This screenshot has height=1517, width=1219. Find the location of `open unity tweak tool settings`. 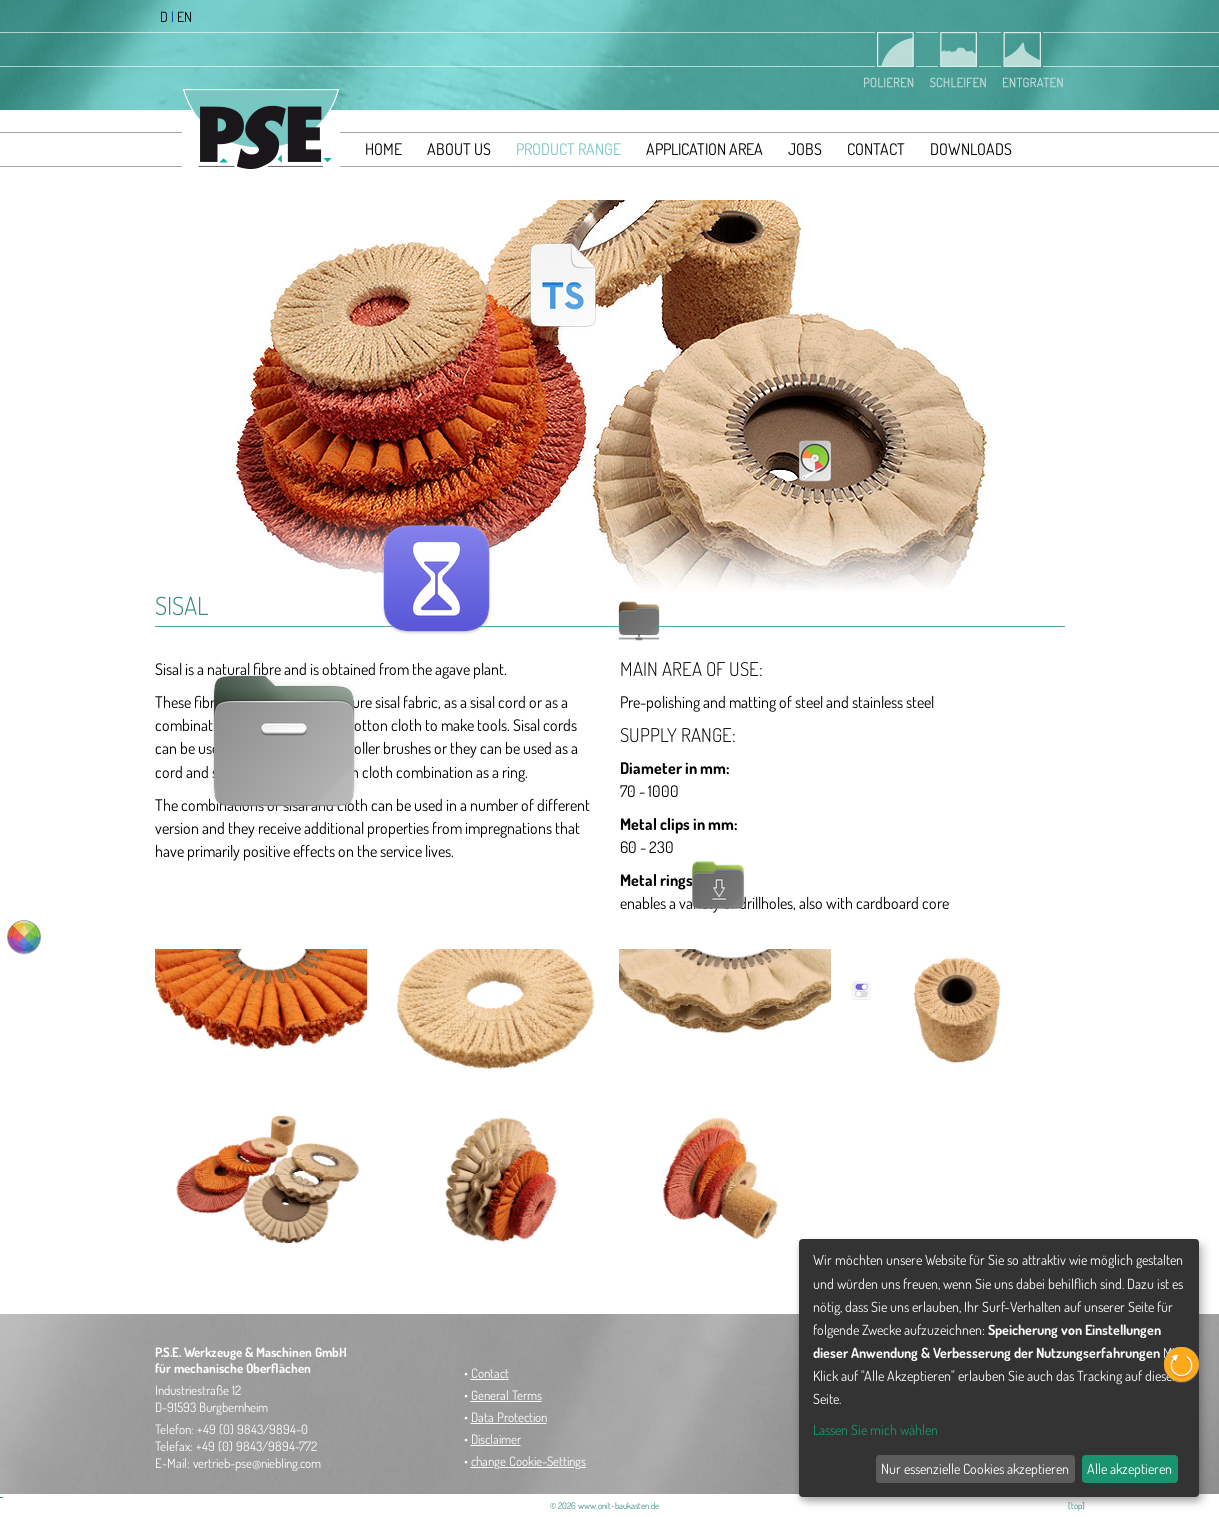

open unity tweak tool settings is located at coordinates (861, 990).